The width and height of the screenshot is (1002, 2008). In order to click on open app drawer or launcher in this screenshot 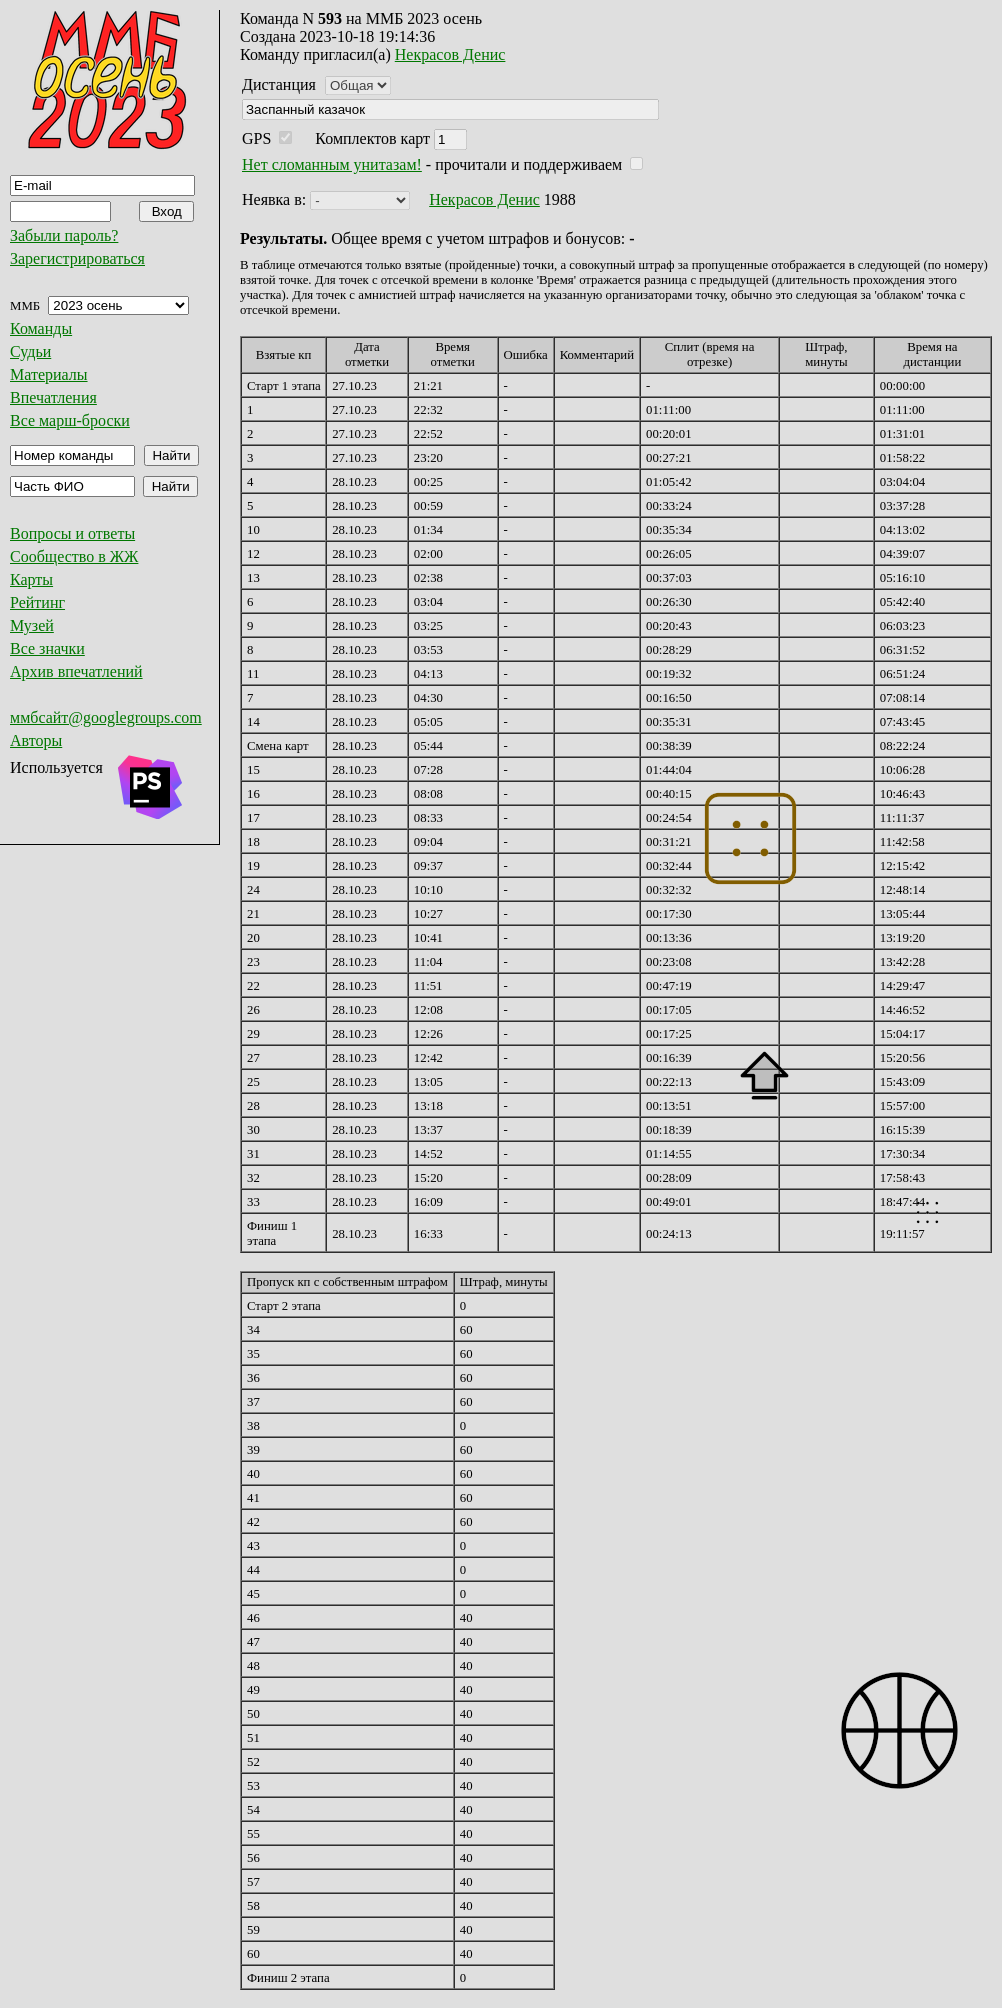, I will do `click(927, 1212)`.